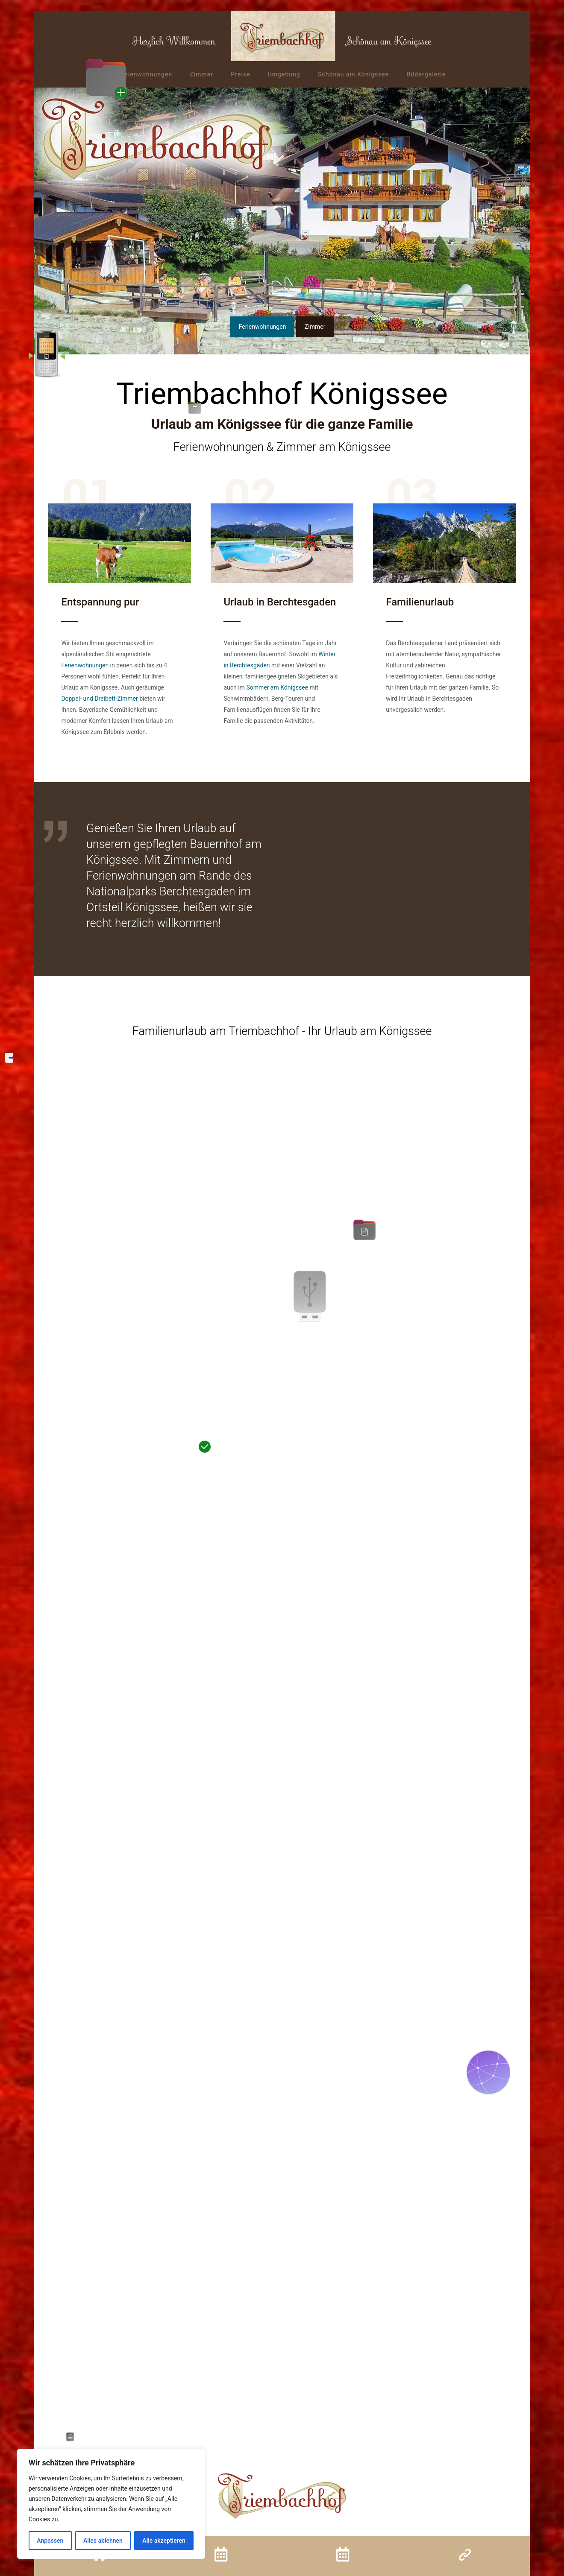 The image size is (564, 2576). I want to click on open your documents folder, so click(364, 1230).